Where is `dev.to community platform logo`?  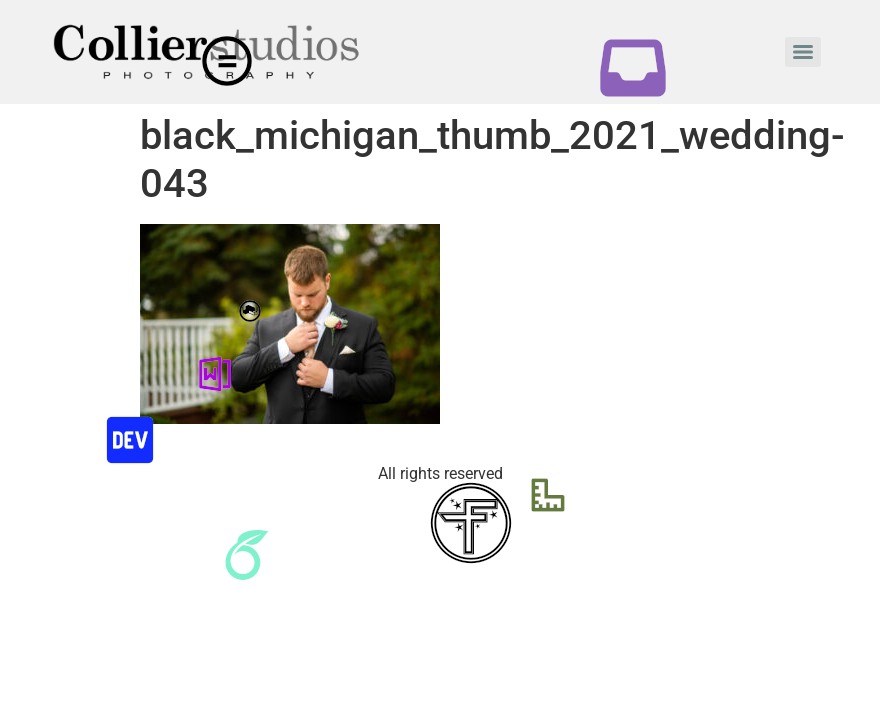 dev.to community platform logo is located at coordinates (130, 440).